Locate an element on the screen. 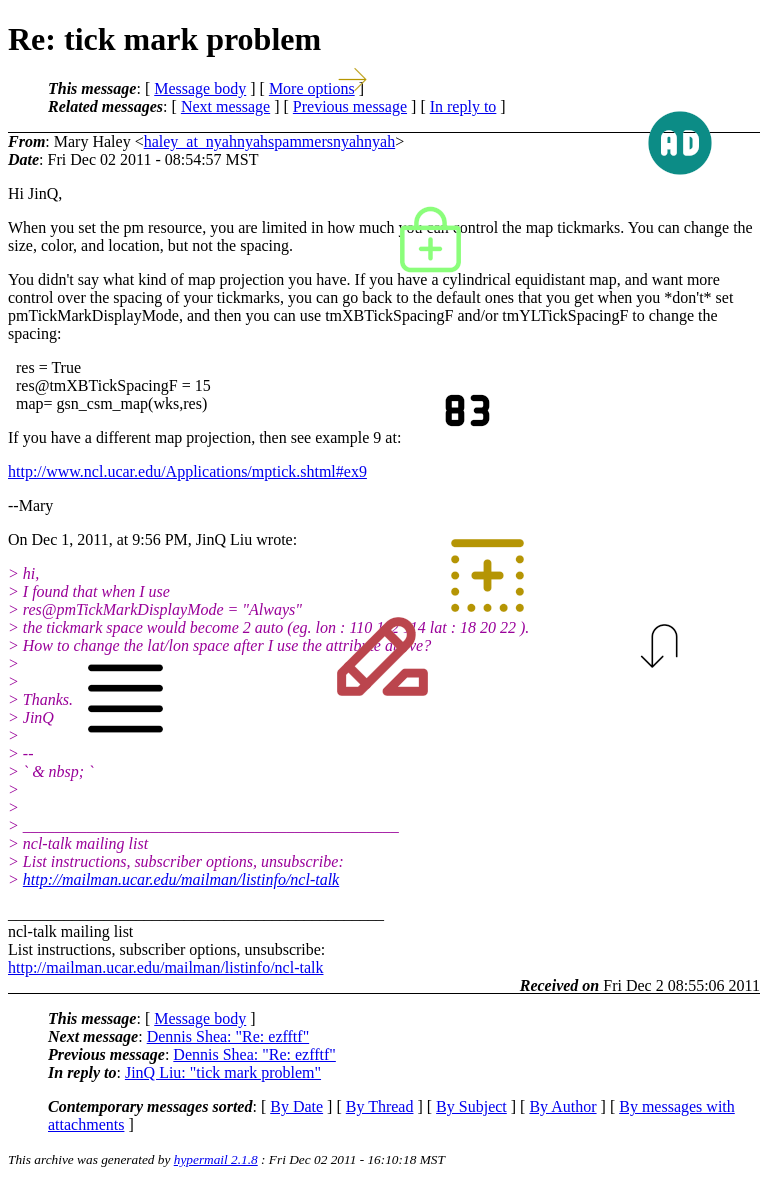 Image resolution: width=768 pixels, height=1184 pixels. add a top border to selected element is located at coordinates (487, 575).